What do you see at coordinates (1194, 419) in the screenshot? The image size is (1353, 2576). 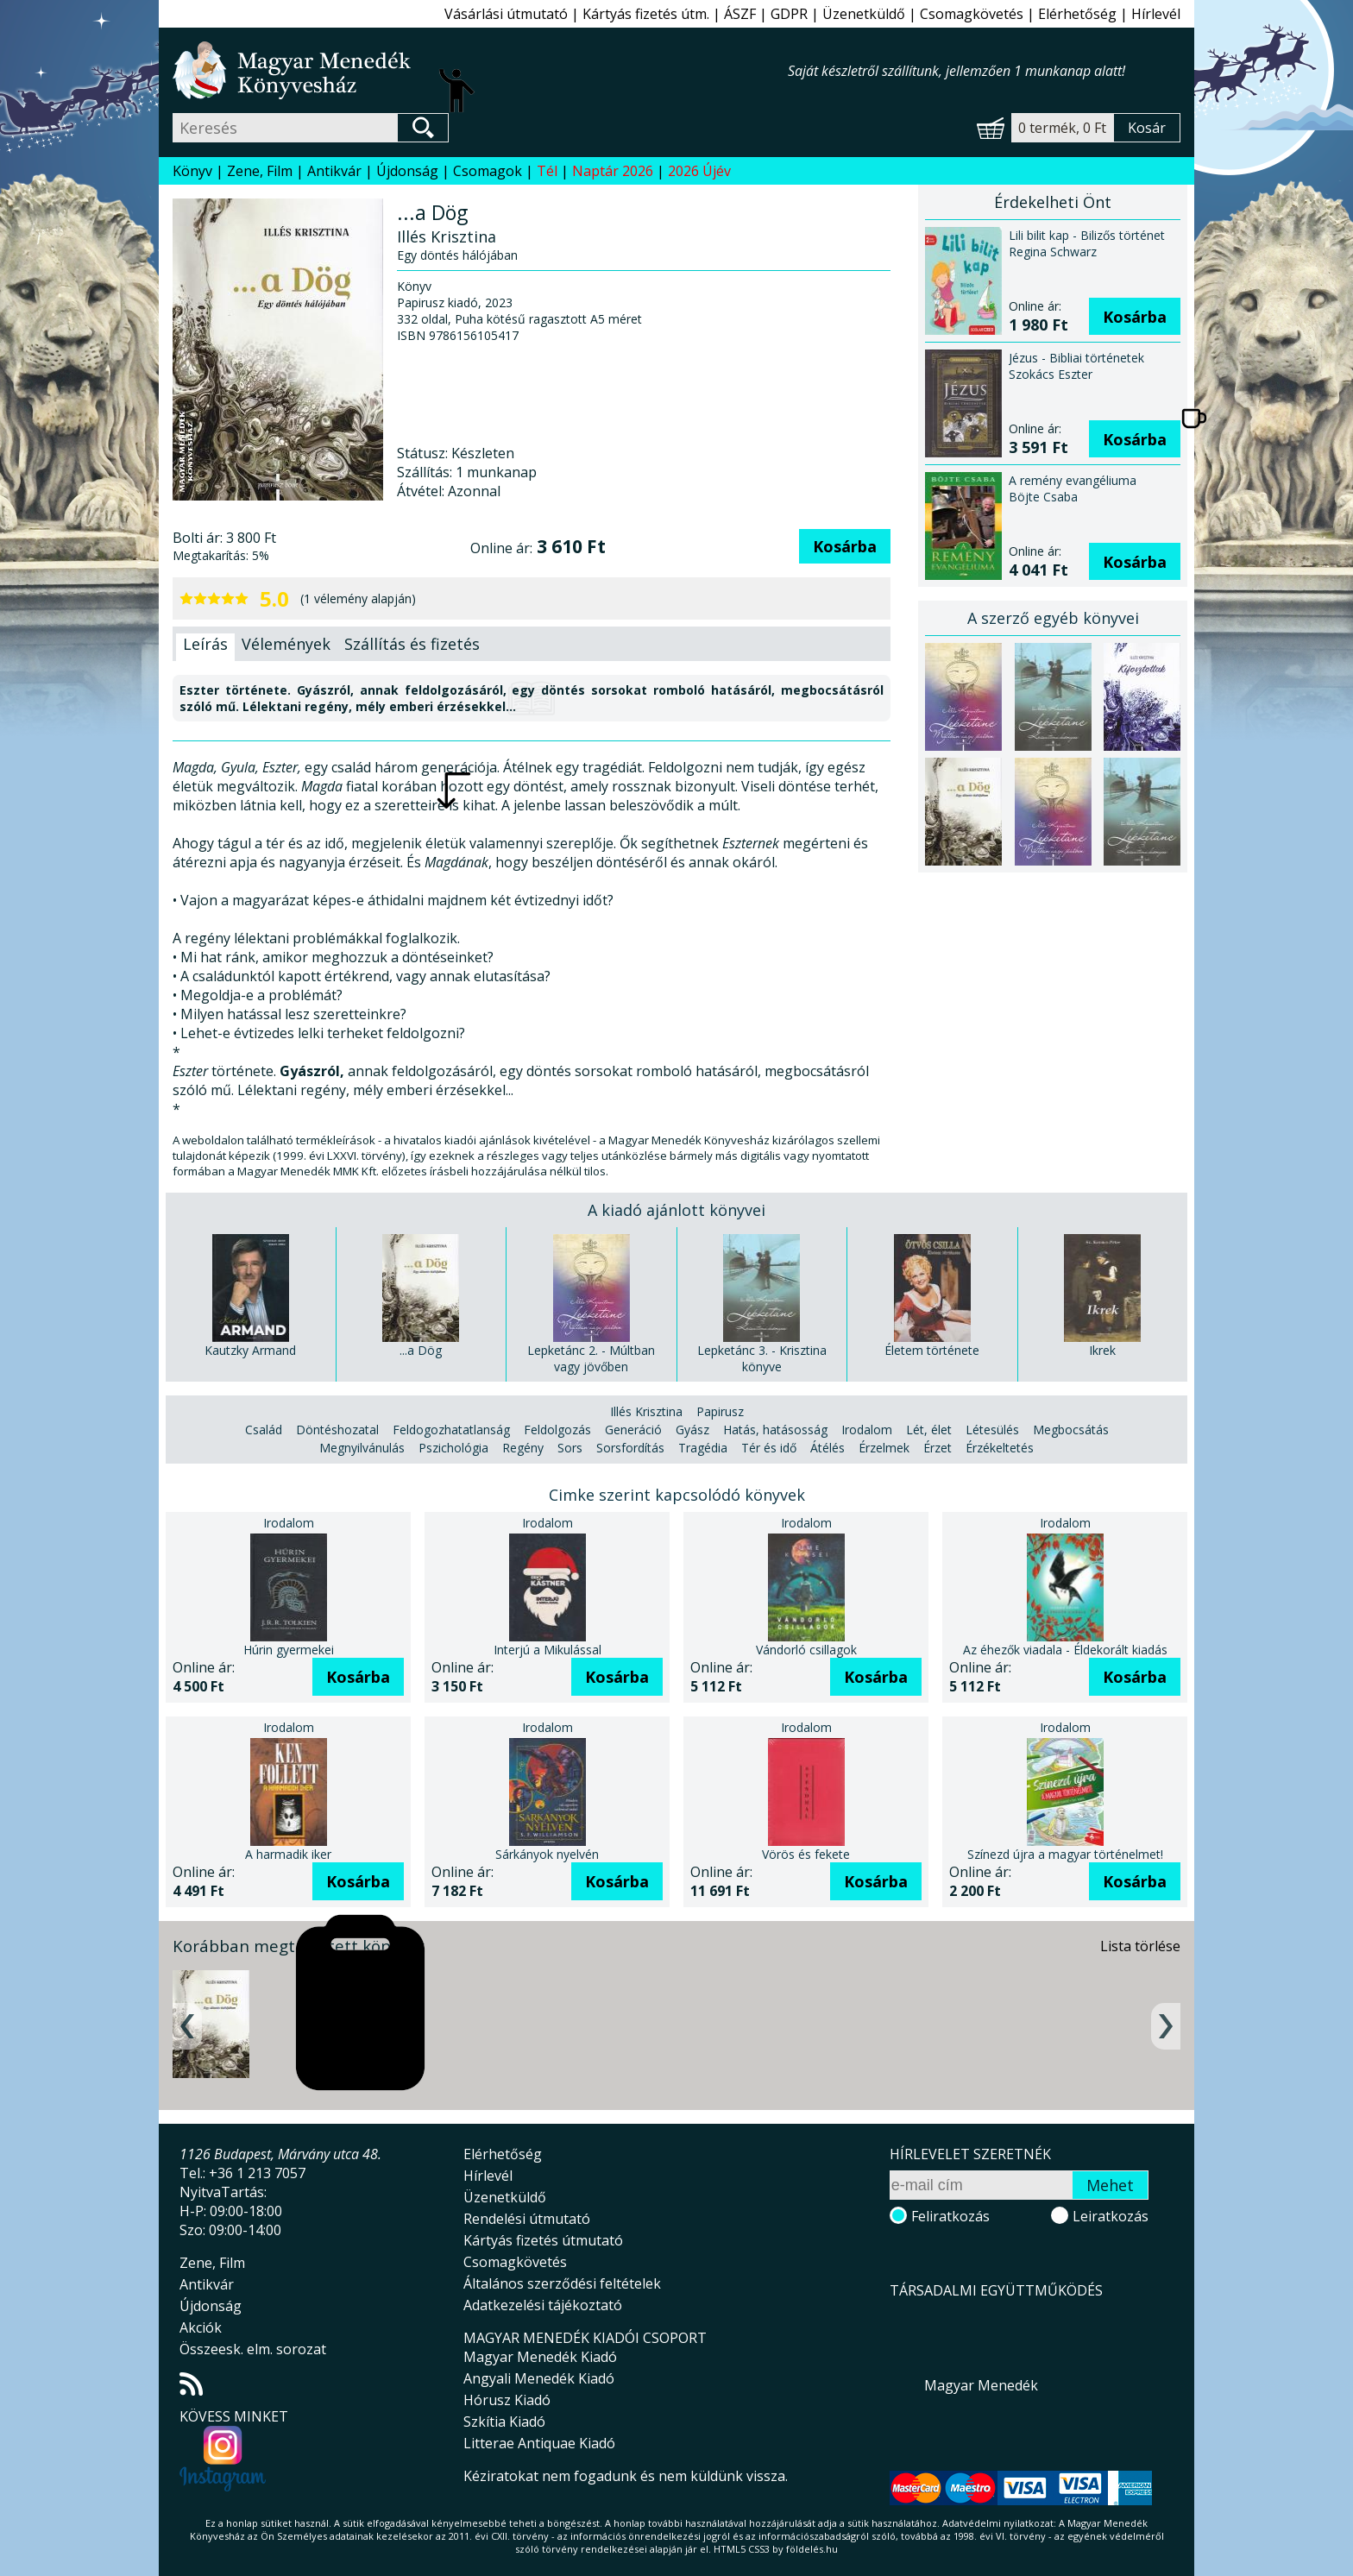 I see `access coffee break or pause timer` at bounding box center [1194, 419].